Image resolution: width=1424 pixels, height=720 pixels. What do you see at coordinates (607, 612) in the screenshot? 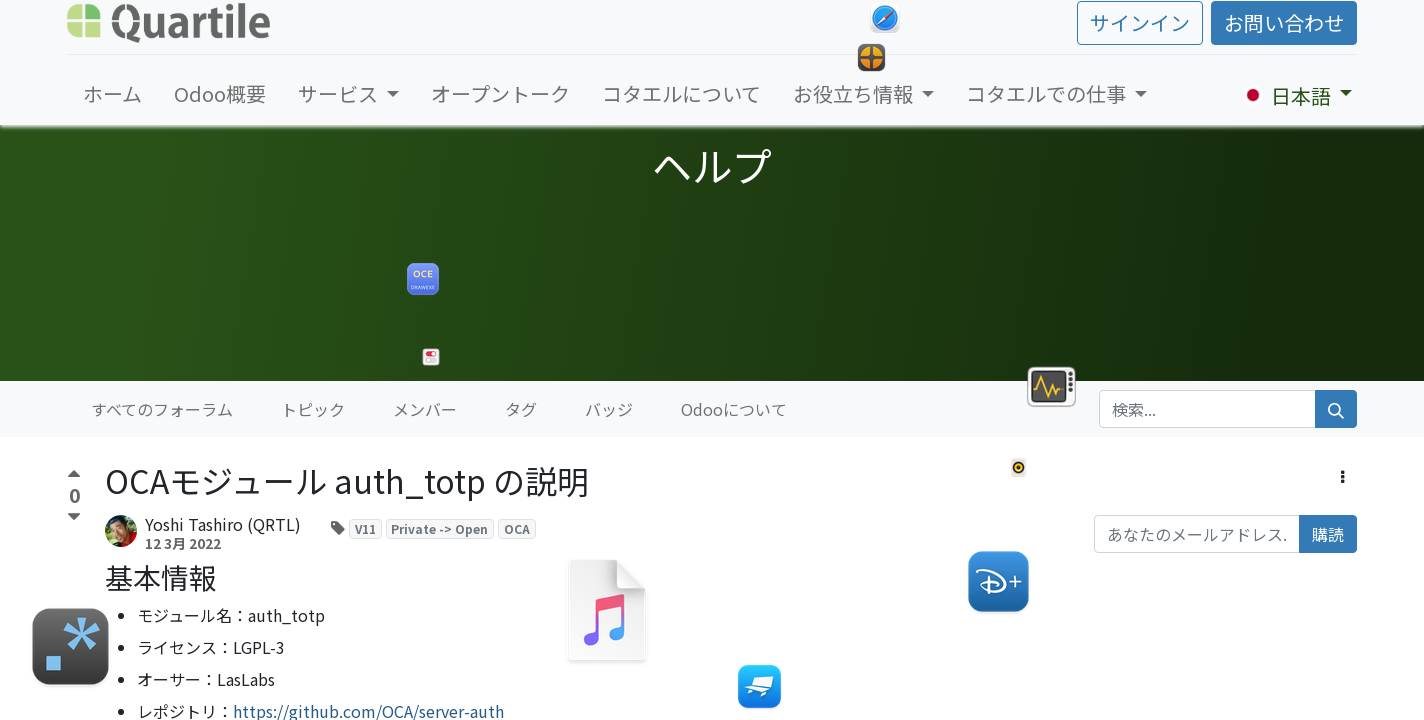
I see `generic audio file icon` at bounding box center [607, 612].